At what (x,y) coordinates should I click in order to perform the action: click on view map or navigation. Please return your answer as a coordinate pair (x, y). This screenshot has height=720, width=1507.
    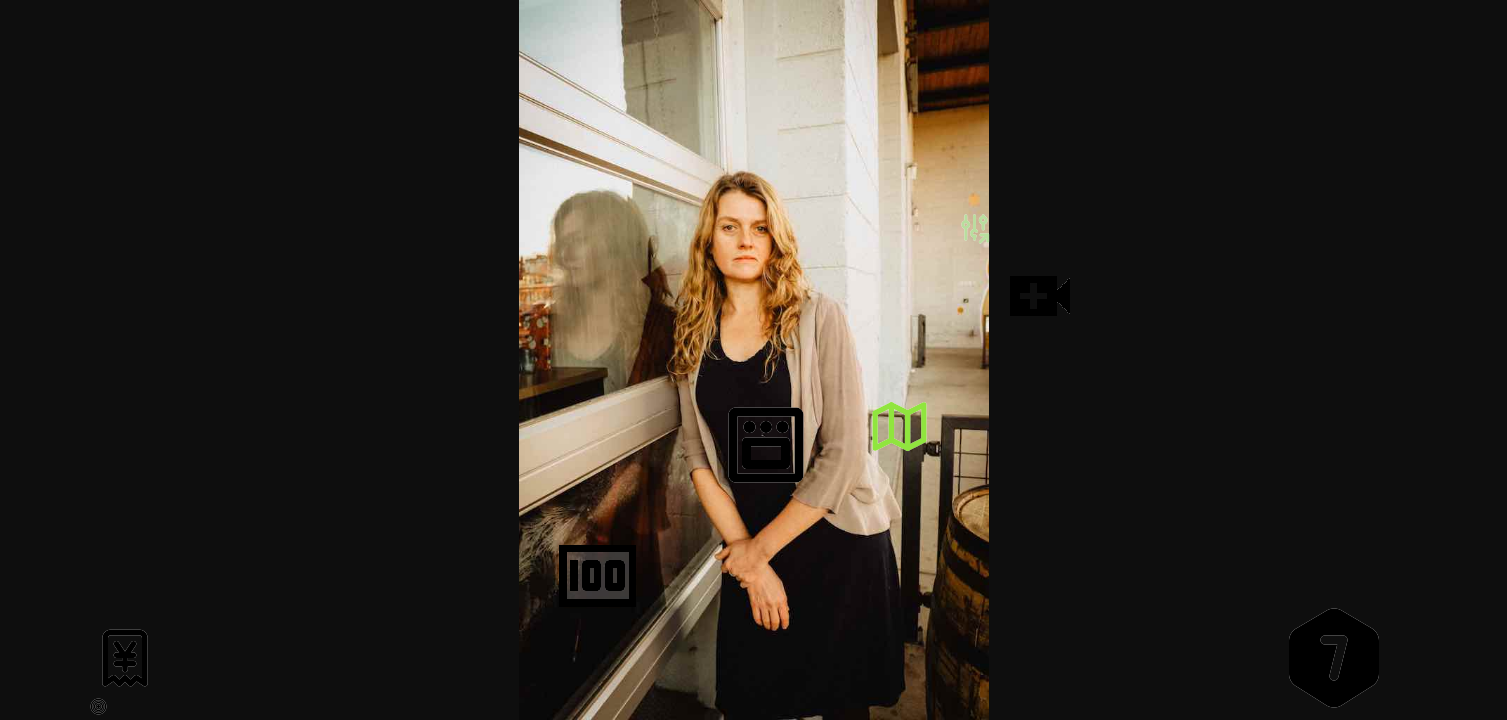
    Looking at the image, I should click on (899, 426).